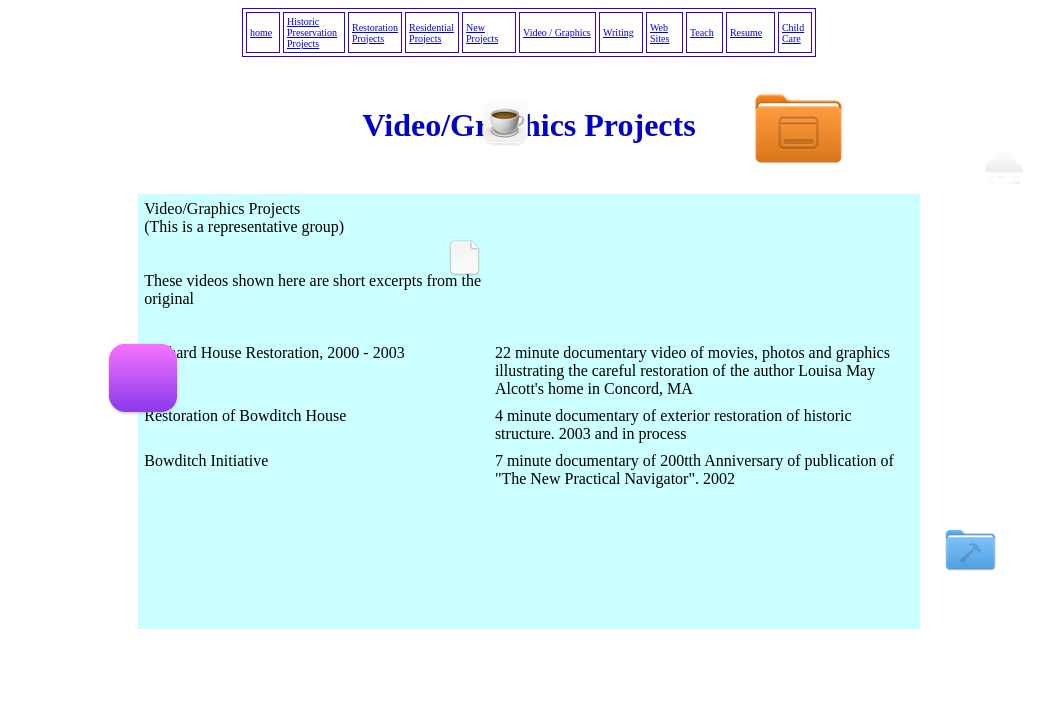 Image resolution: width=1058 pixels, height=720 pixels. Describe the element at coordinates (464, 257) in the screenshot. I see `preview a text file before opening` at that location.